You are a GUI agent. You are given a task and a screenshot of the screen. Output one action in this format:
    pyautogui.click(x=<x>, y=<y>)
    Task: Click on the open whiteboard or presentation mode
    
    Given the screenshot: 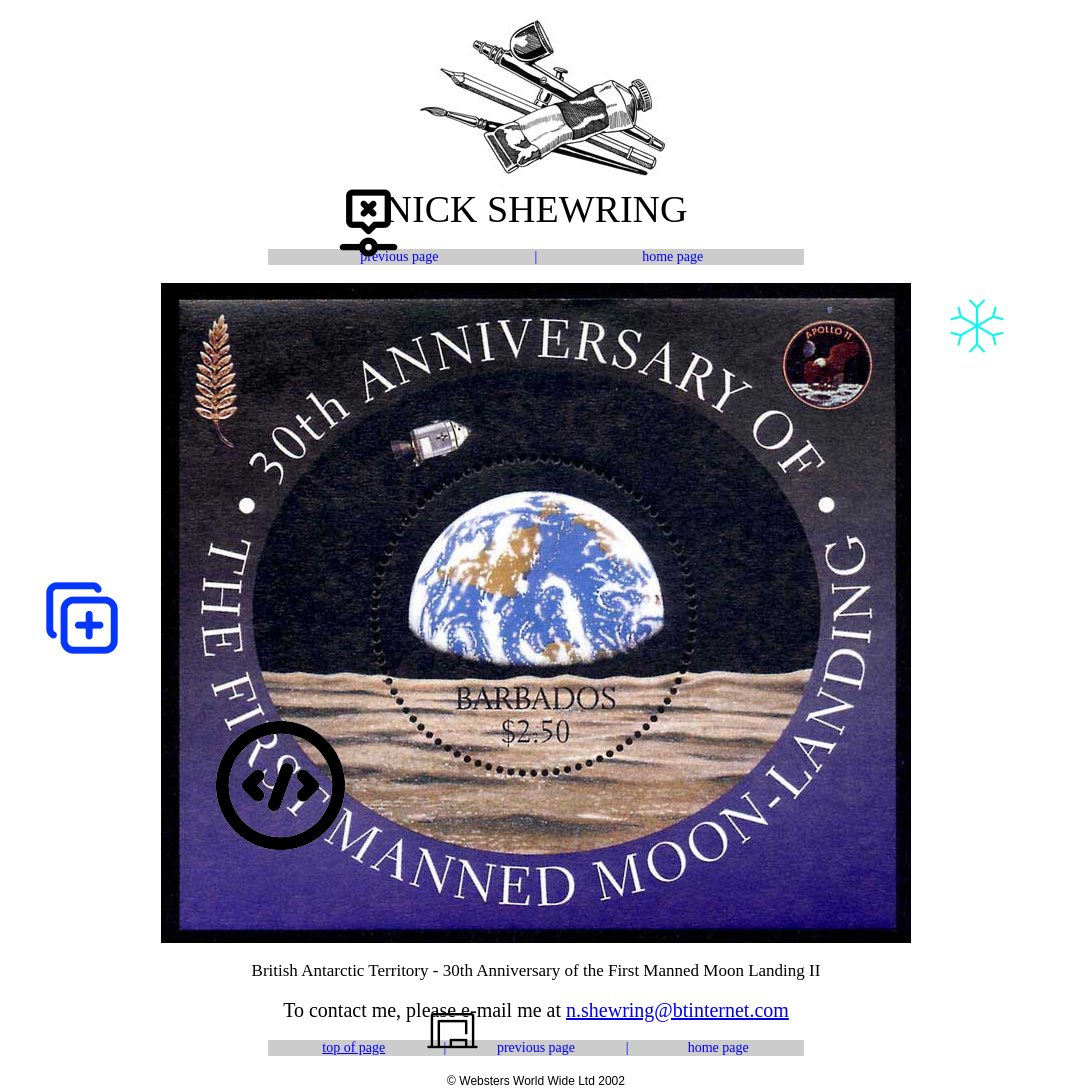 What is the action you would take?
    pyautogui.click(x=452, y=1031)
    